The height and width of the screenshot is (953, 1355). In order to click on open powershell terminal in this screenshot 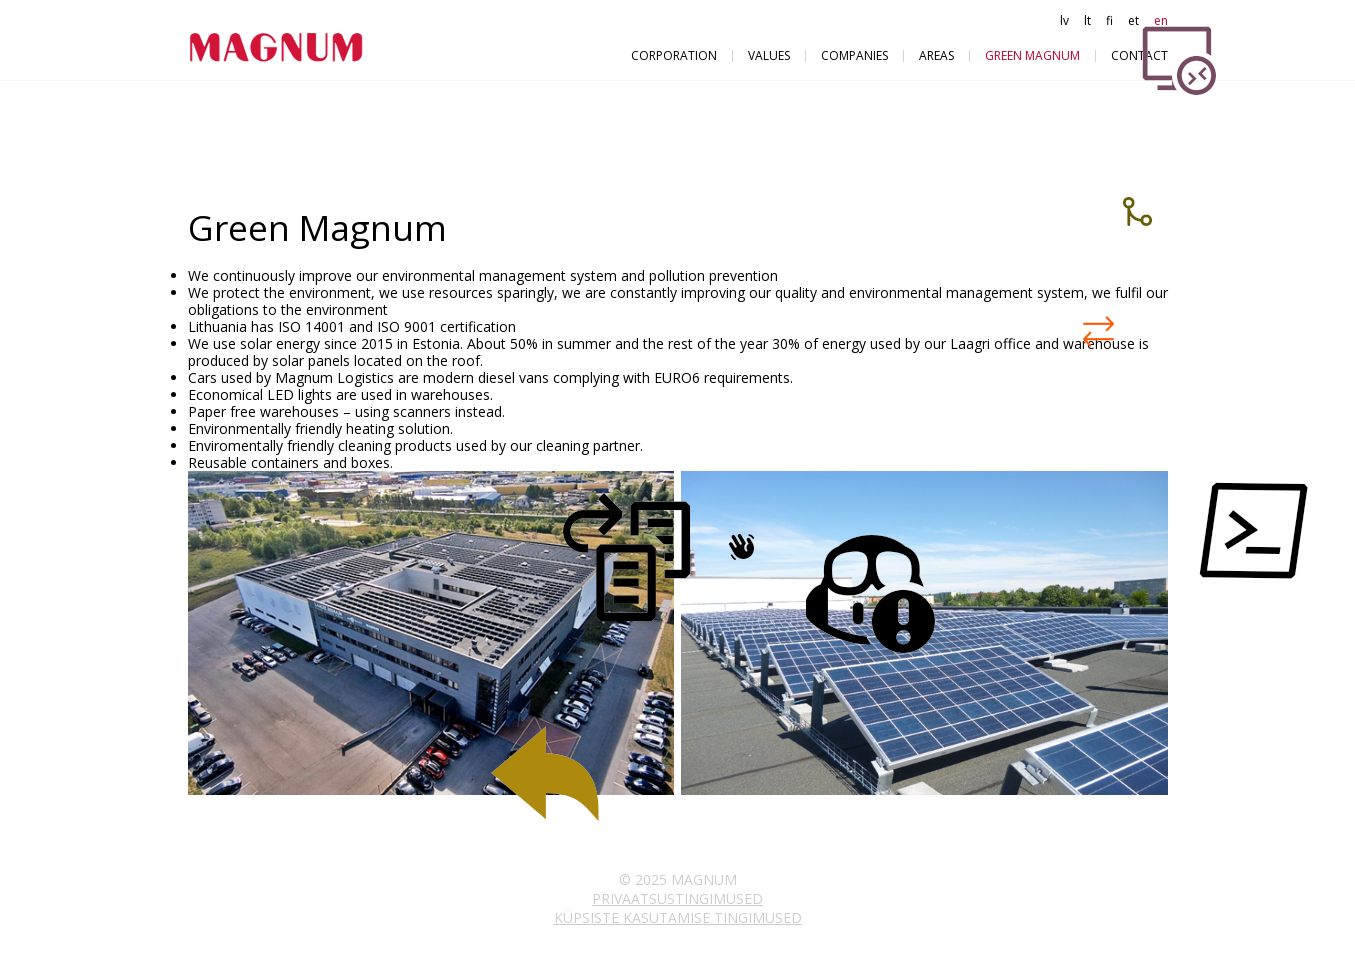, I will do `click(1253, 530)`.